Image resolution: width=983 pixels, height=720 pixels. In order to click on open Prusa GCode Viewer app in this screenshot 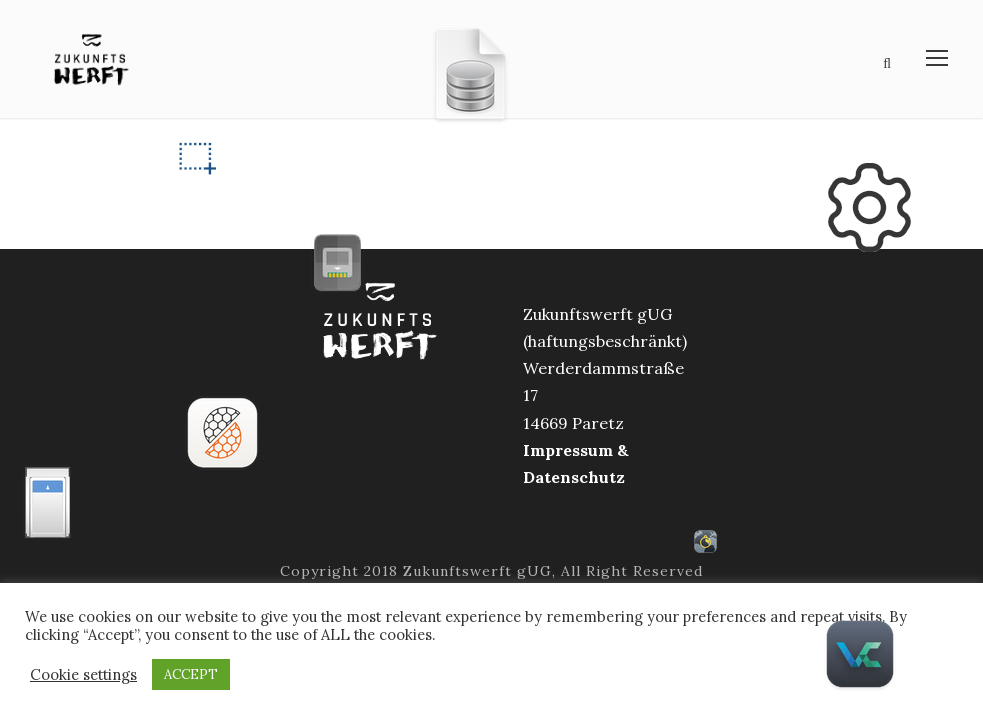, I will do `click(222, 432)`.